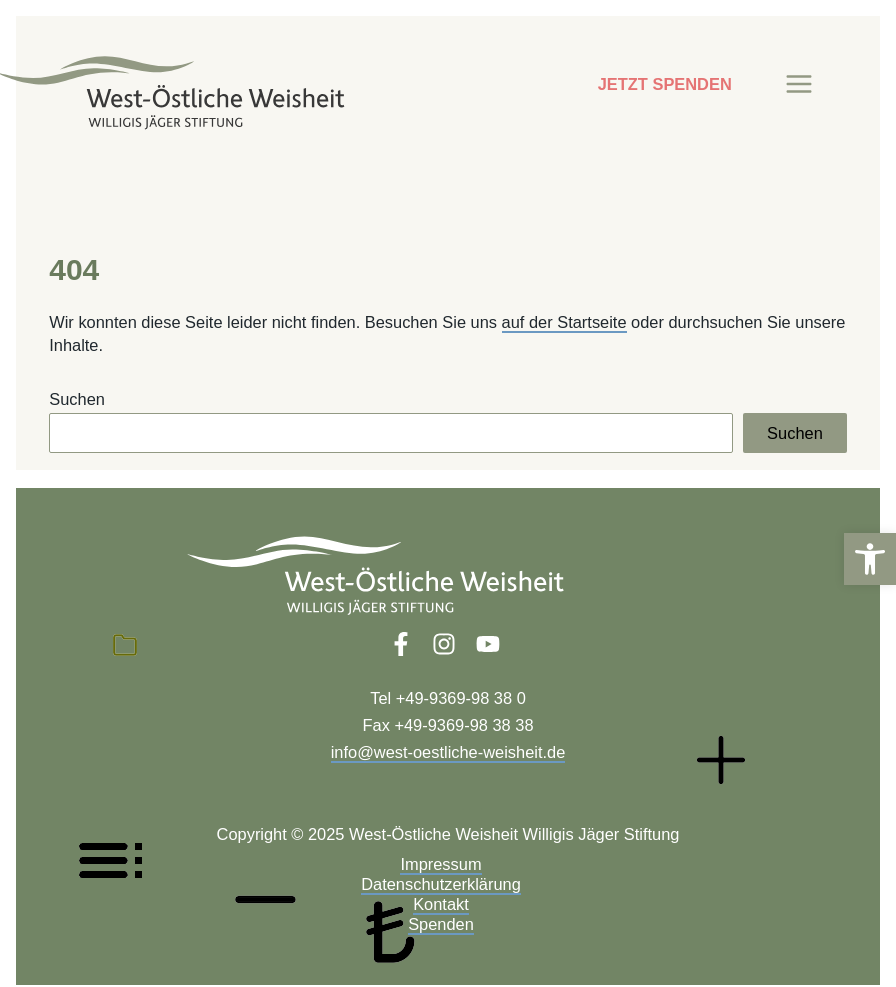  Describe the element at coordinates (125, 645) in the screenshot. I see `open folder to view files` at that location.